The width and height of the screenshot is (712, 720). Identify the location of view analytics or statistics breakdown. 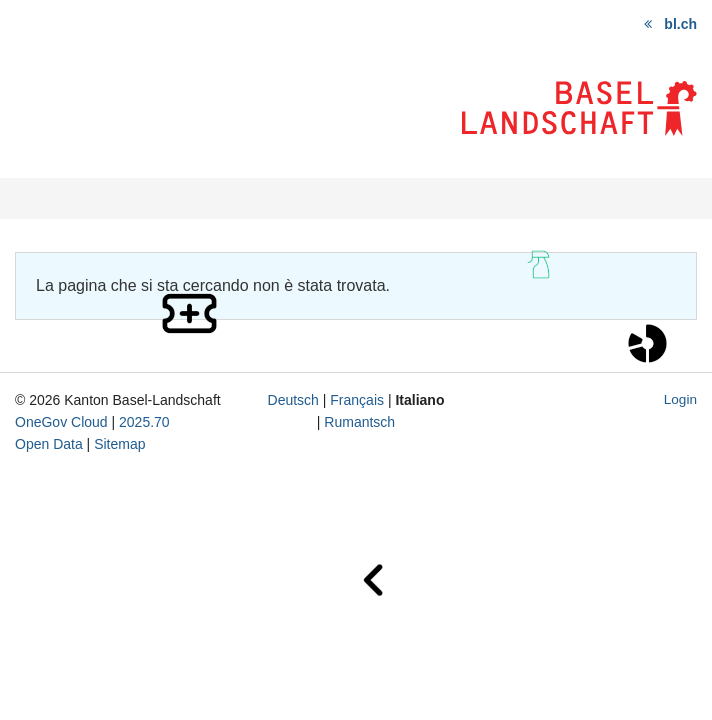
(647, 343).